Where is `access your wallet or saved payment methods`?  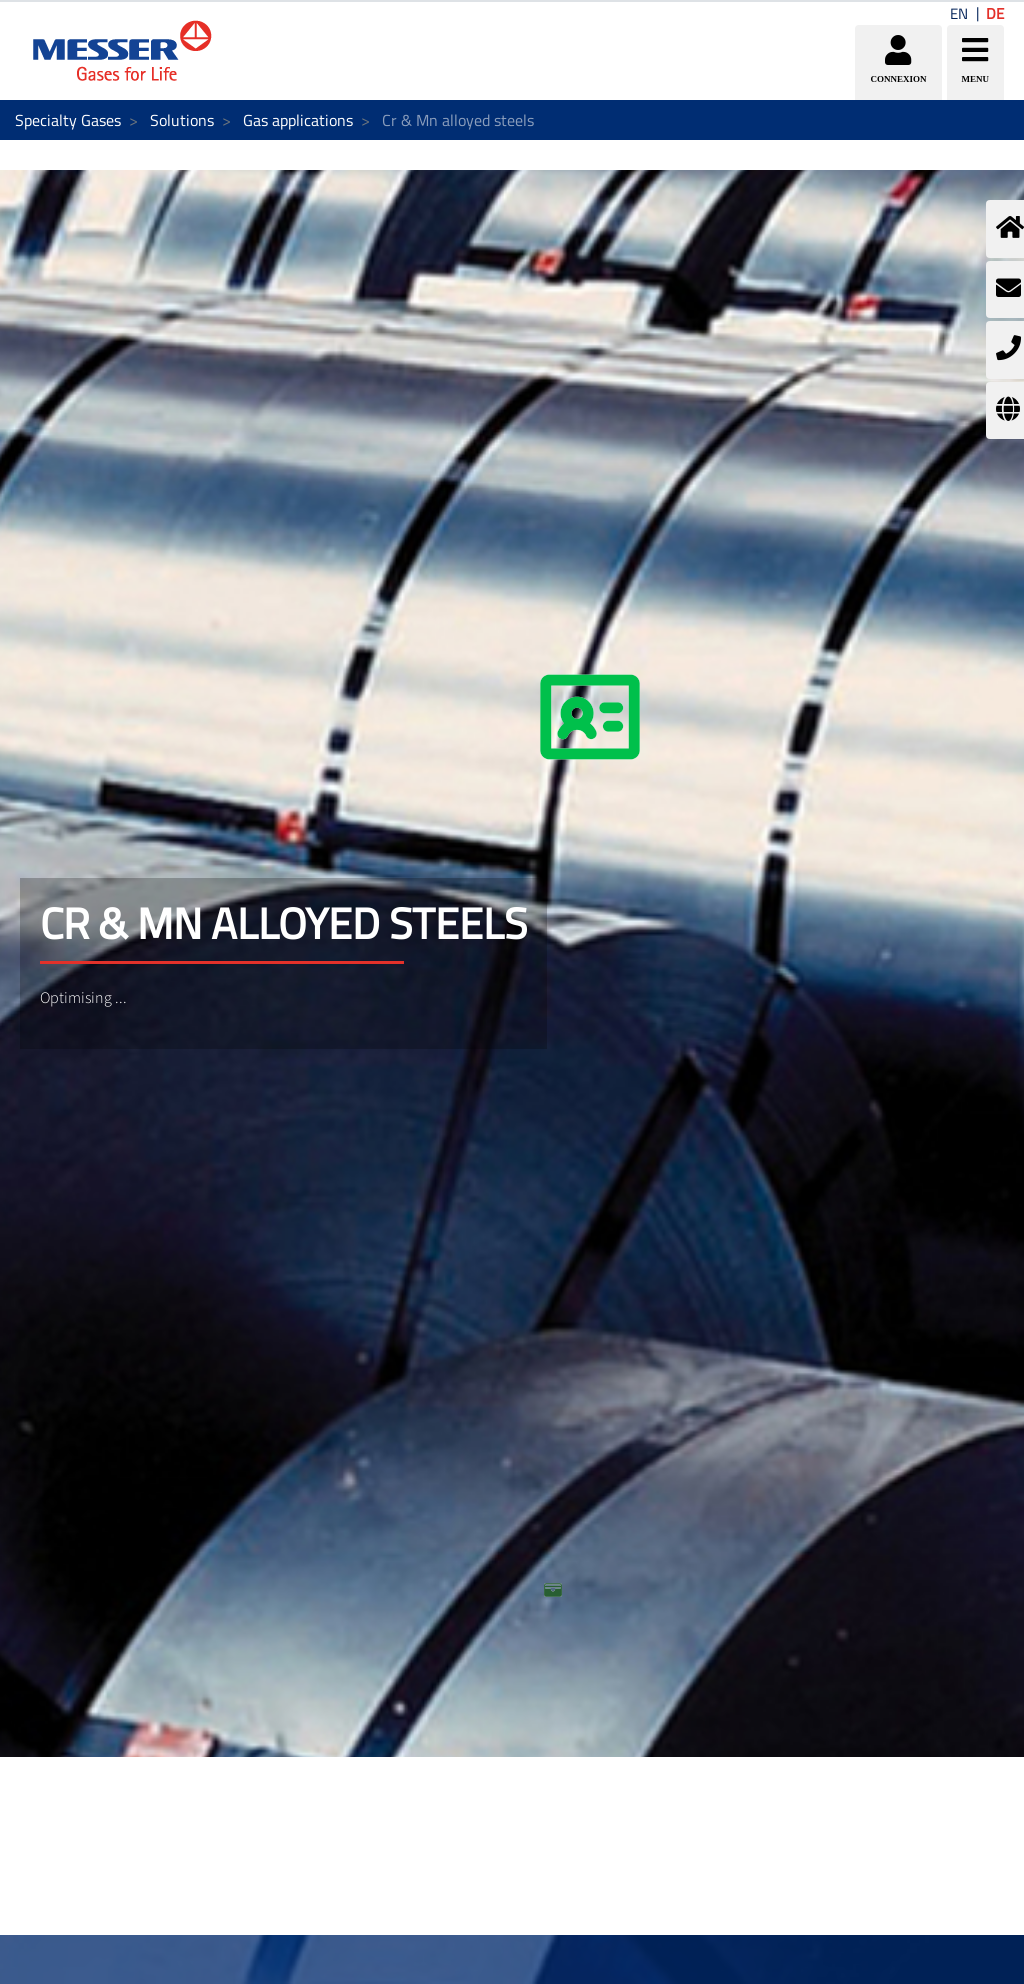 access your wallet or saved payment methods is located at coordinates (553, 1590).